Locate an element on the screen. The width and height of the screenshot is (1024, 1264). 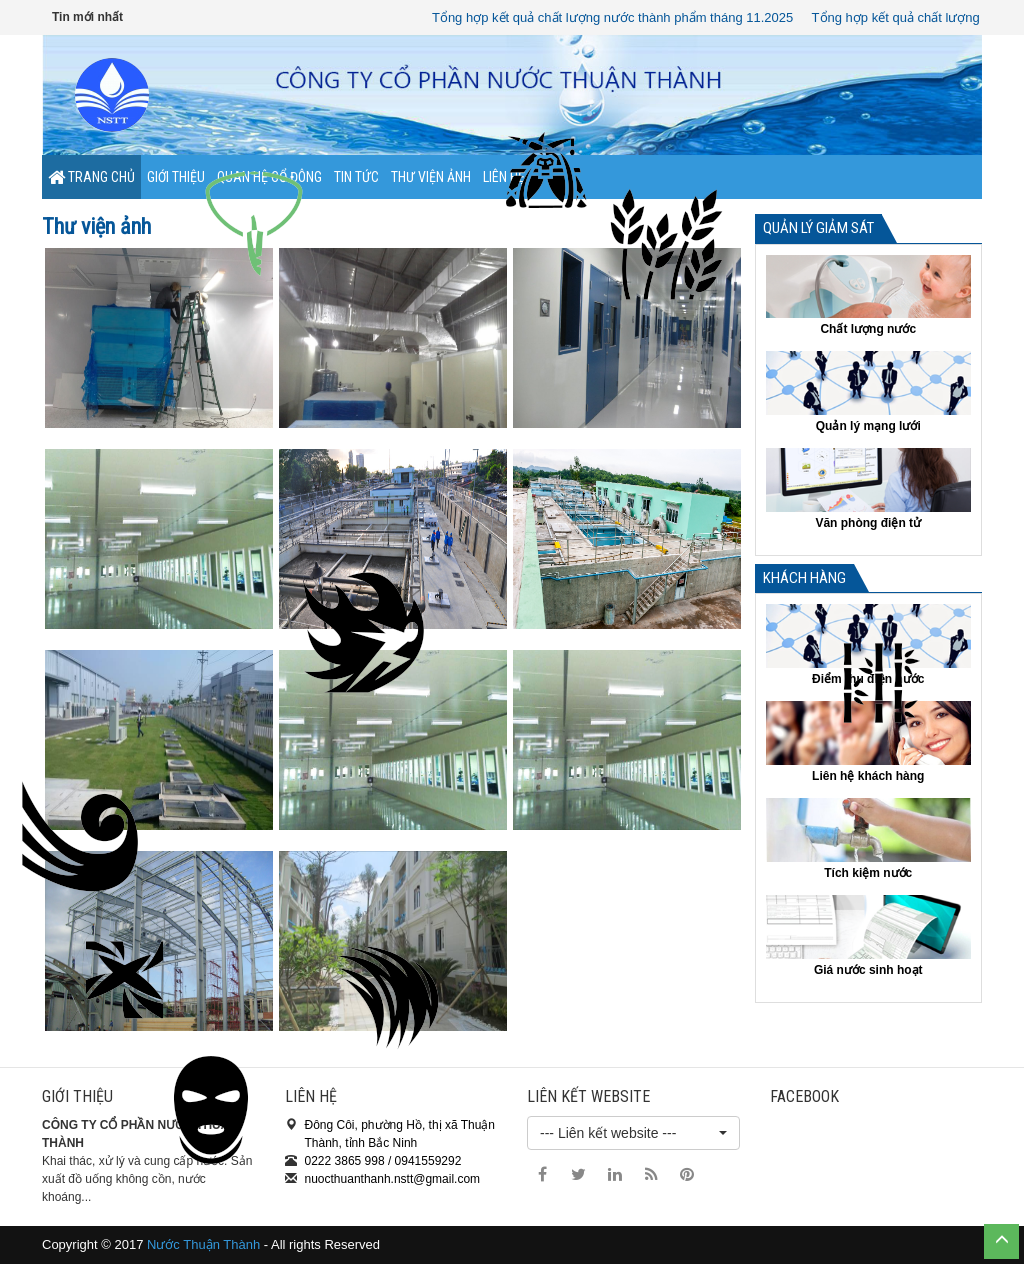
activate speed boost or sprint ability is located at coordinates (363, 632).